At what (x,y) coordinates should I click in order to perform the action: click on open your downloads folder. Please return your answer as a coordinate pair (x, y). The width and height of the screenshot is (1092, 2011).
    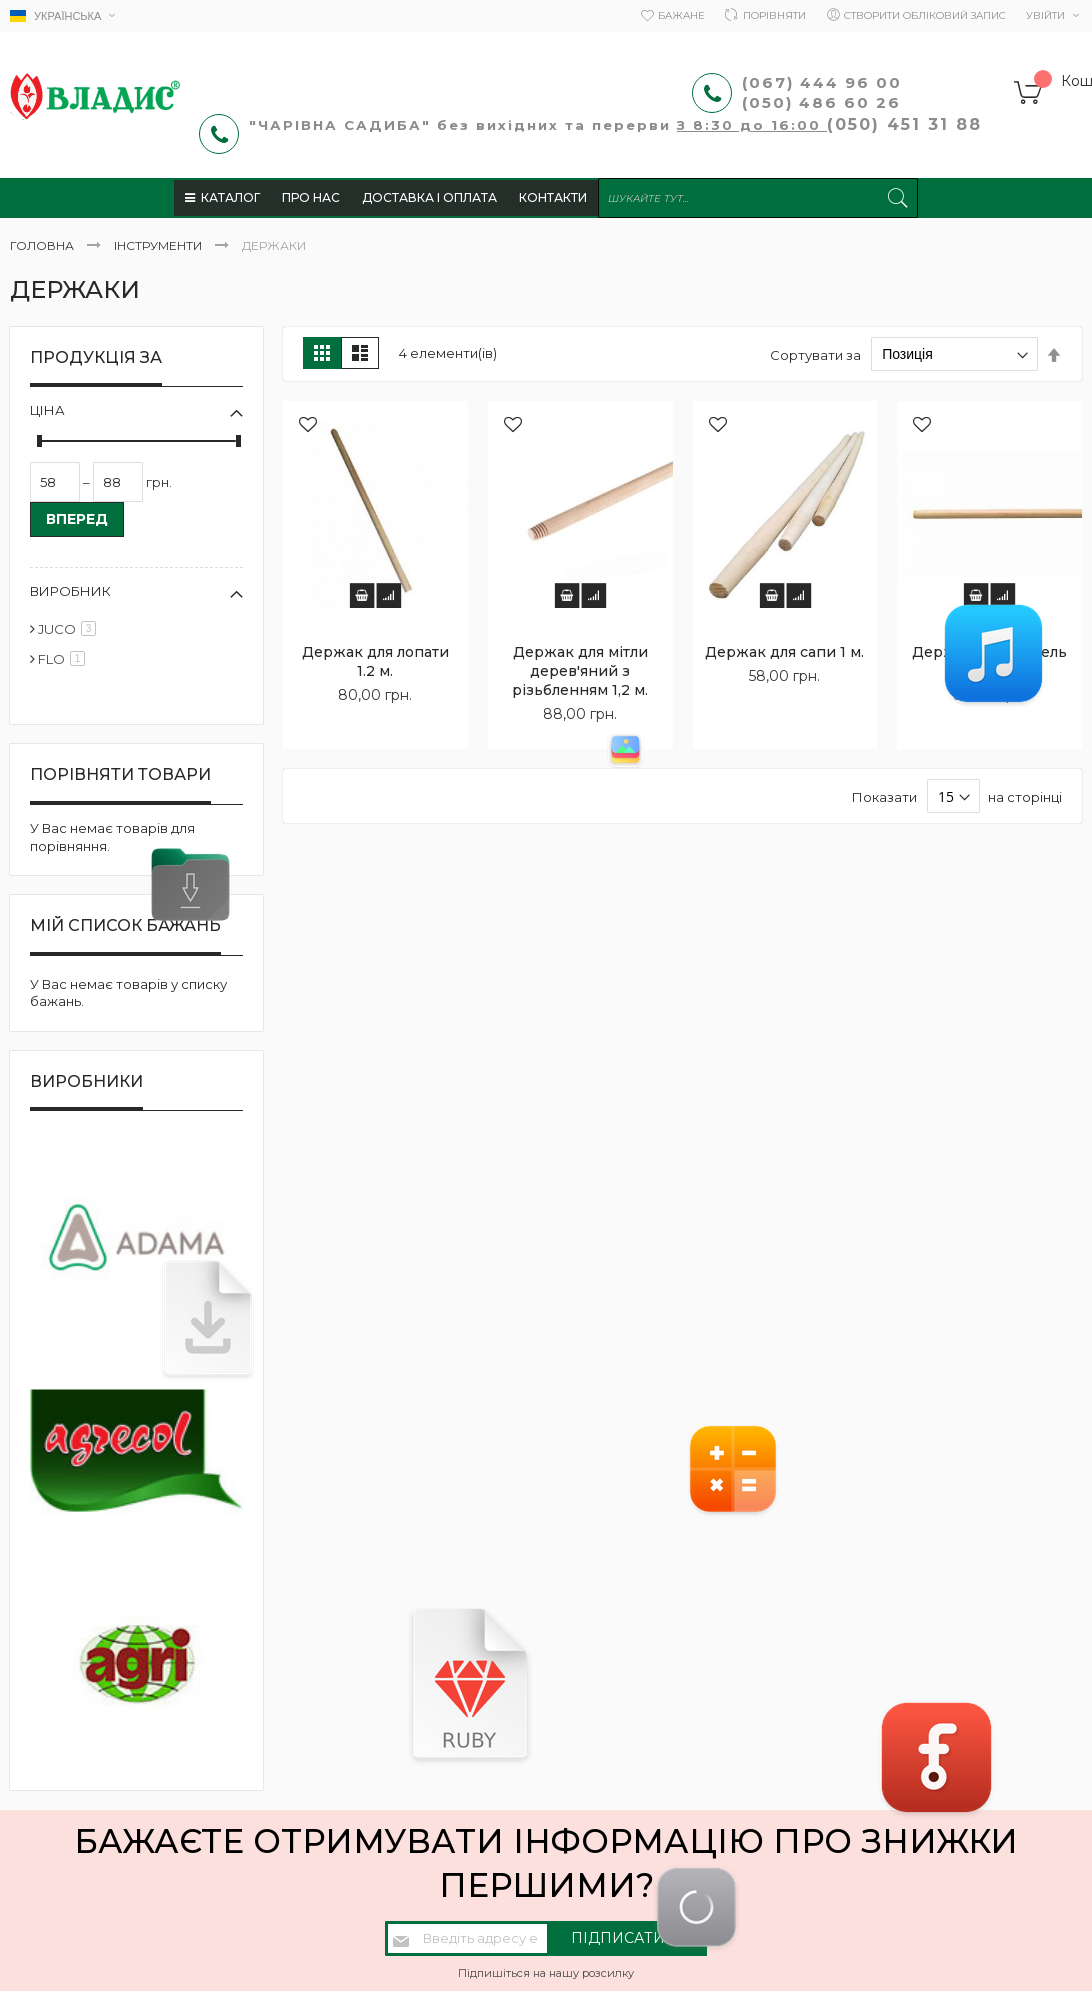
    Looking at the image, I should click on (190, 884).